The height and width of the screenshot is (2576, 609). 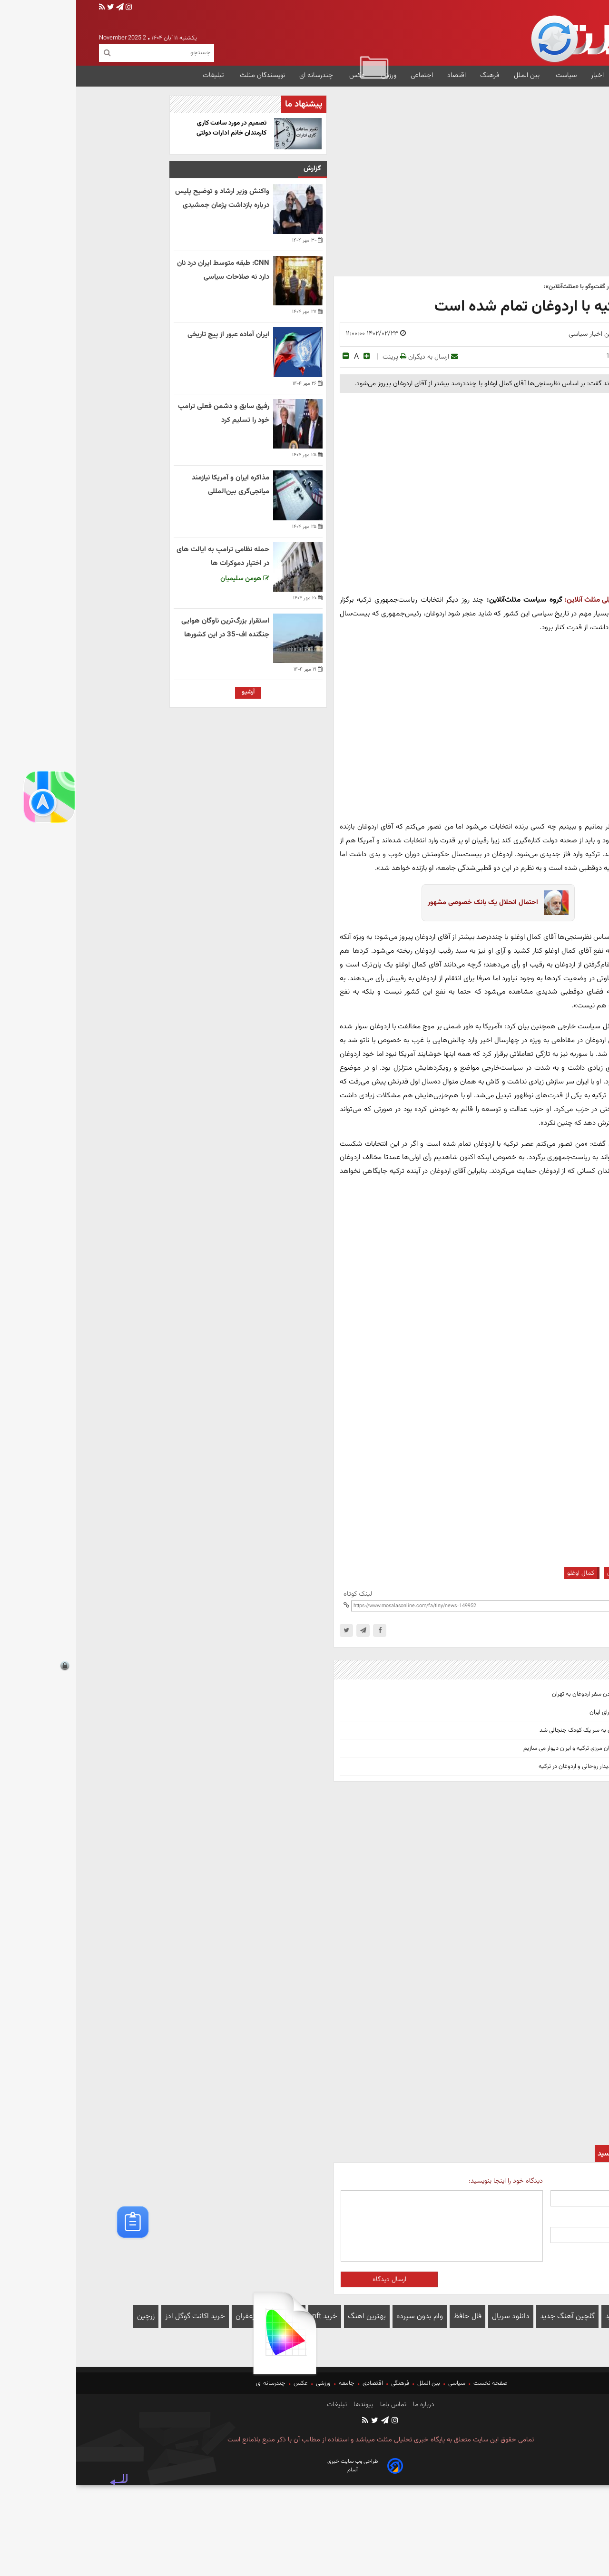 I want to click on access clipboard manager settings, so click(x=133, y=2223).